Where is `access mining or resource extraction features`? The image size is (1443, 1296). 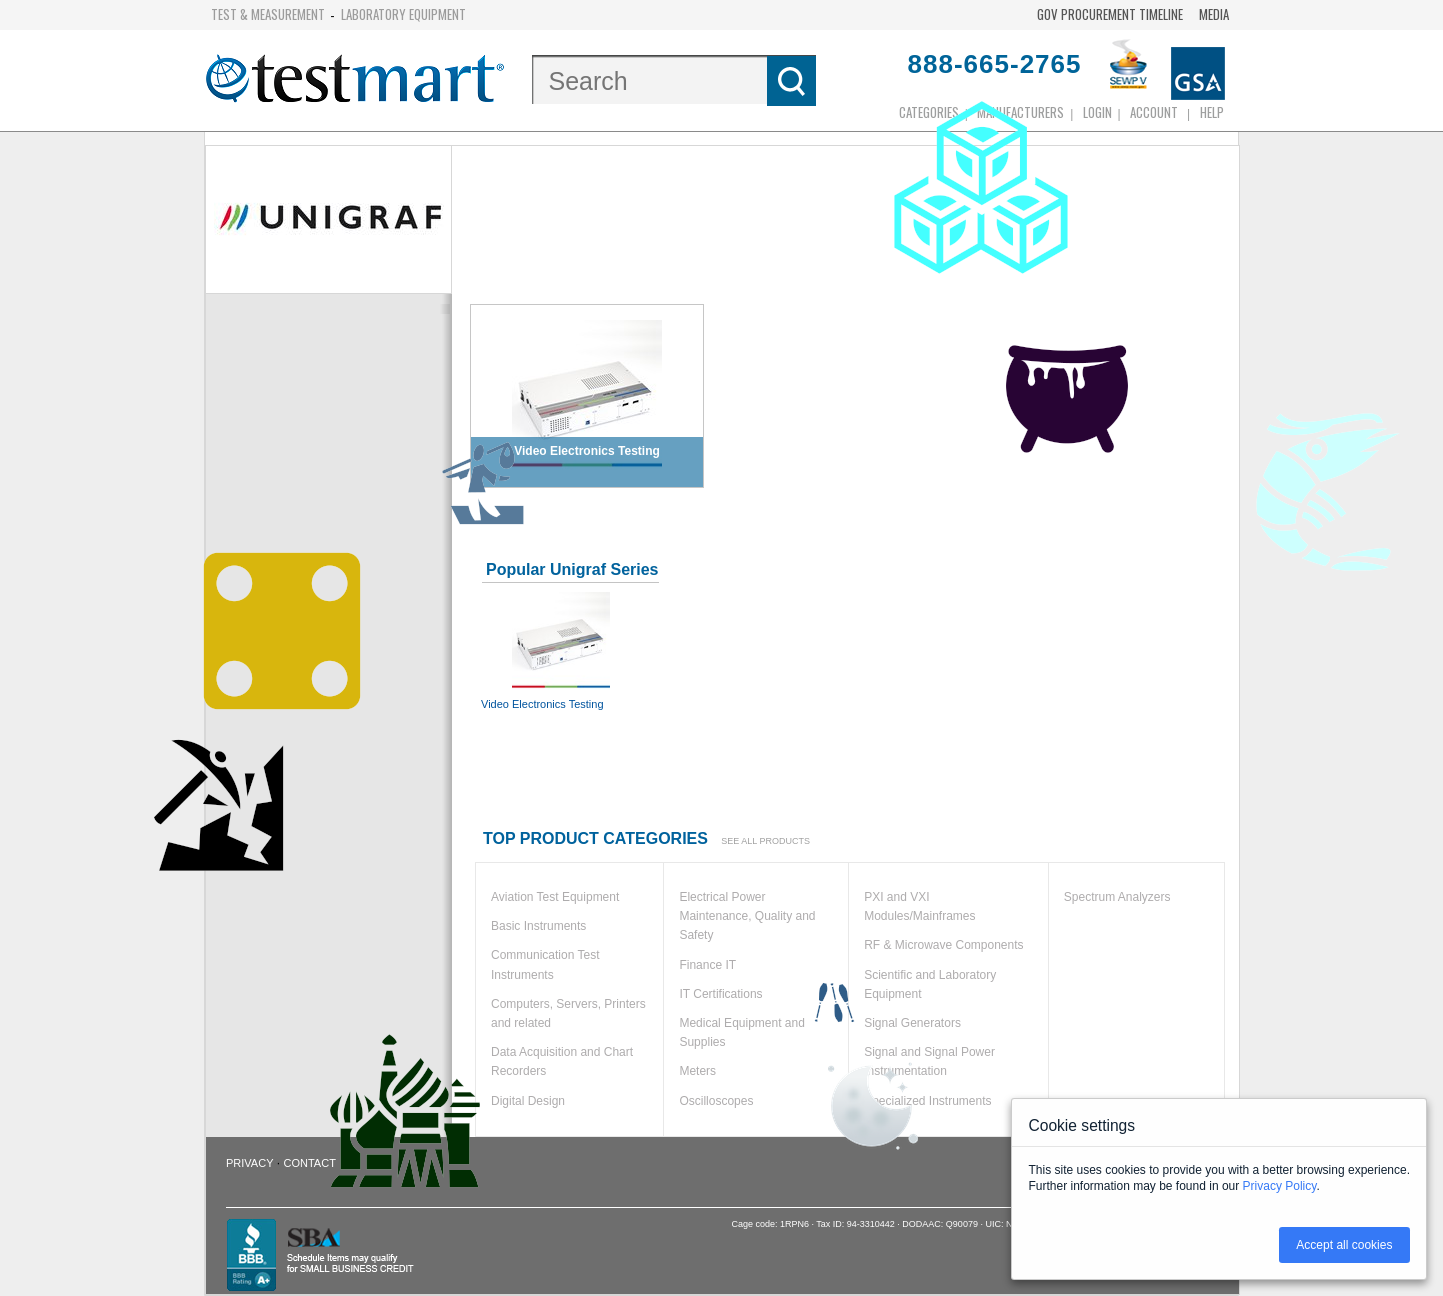
access mining or resource extraction features is located at coordinates (217, 805).